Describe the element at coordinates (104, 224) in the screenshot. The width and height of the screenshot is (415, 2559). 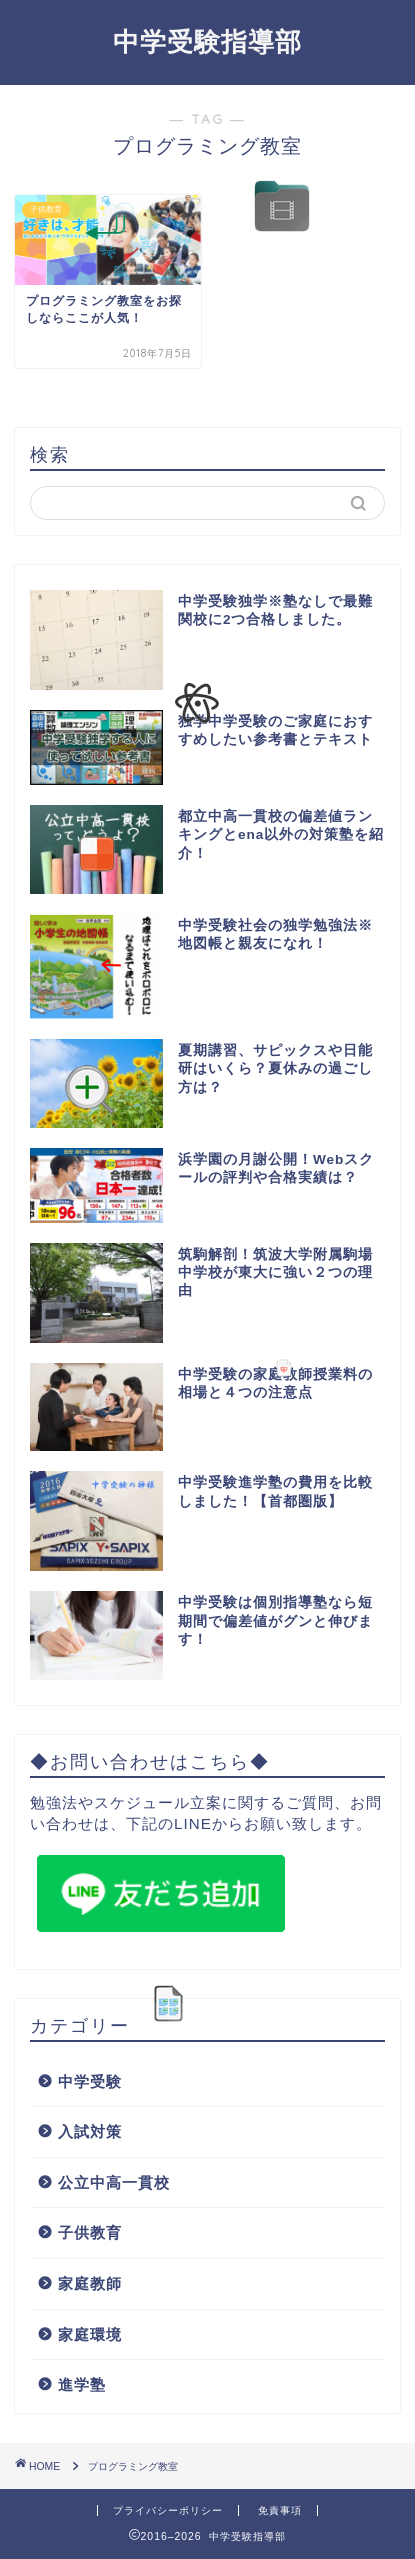
I see `reply to all recipients of an email` at that location.